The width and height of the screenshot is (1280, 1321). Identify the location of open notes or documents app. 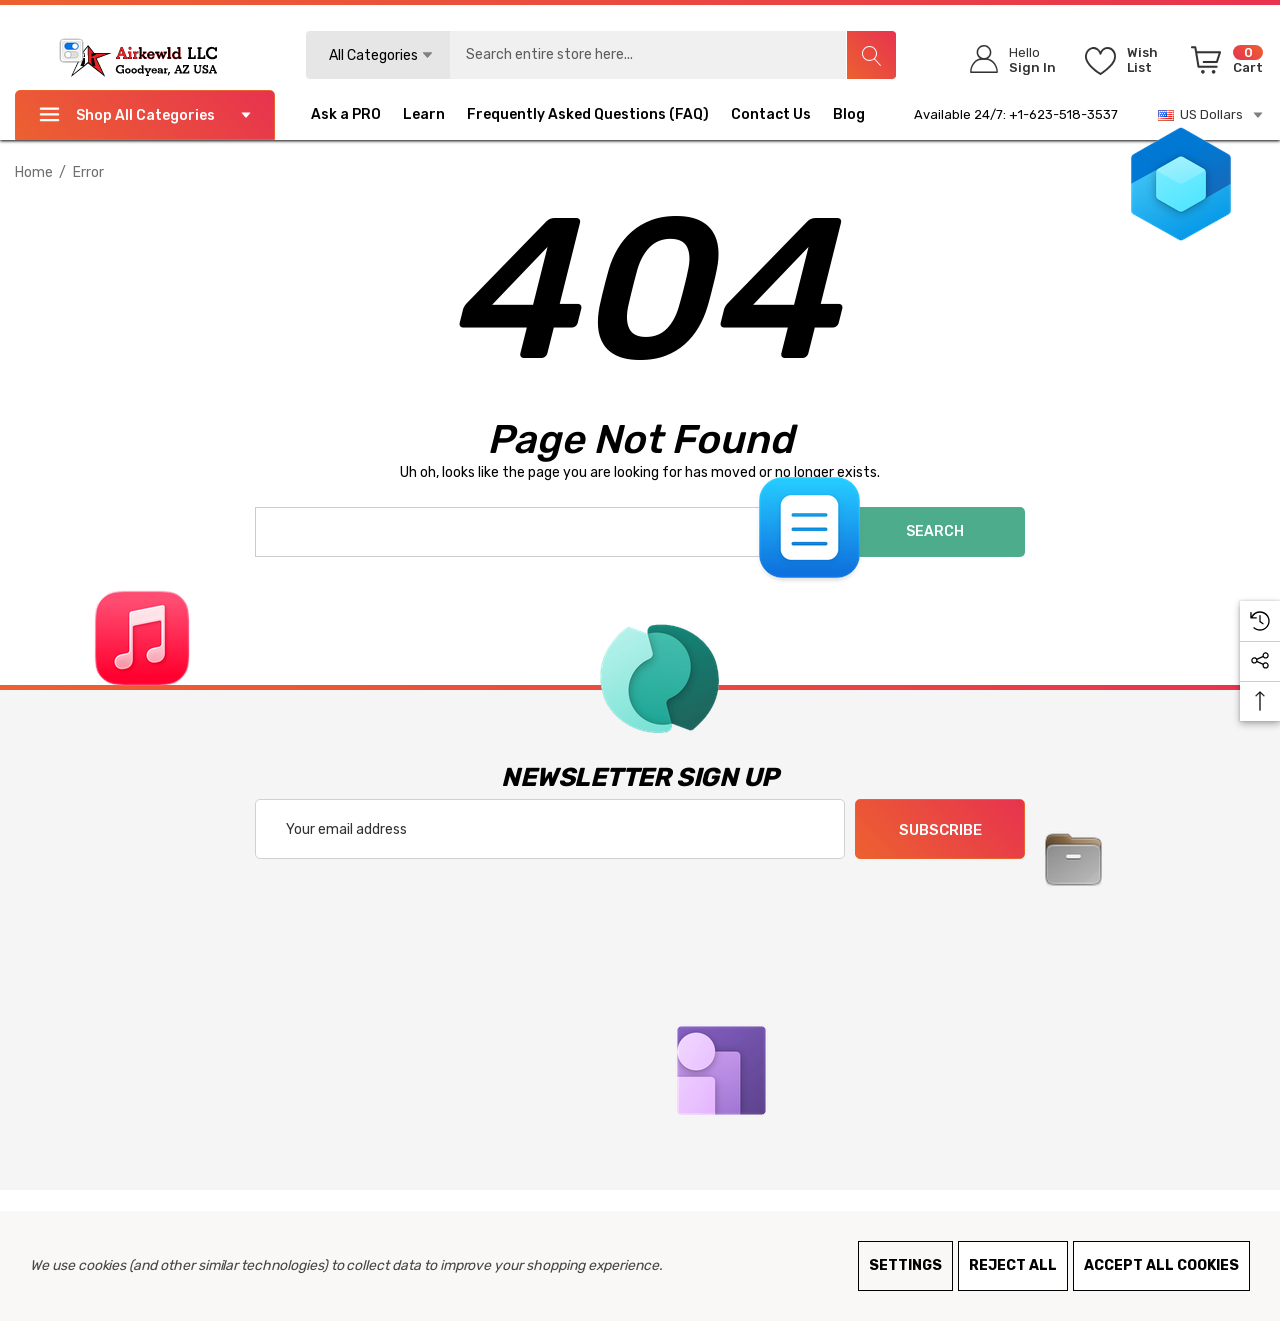
(809, 527).